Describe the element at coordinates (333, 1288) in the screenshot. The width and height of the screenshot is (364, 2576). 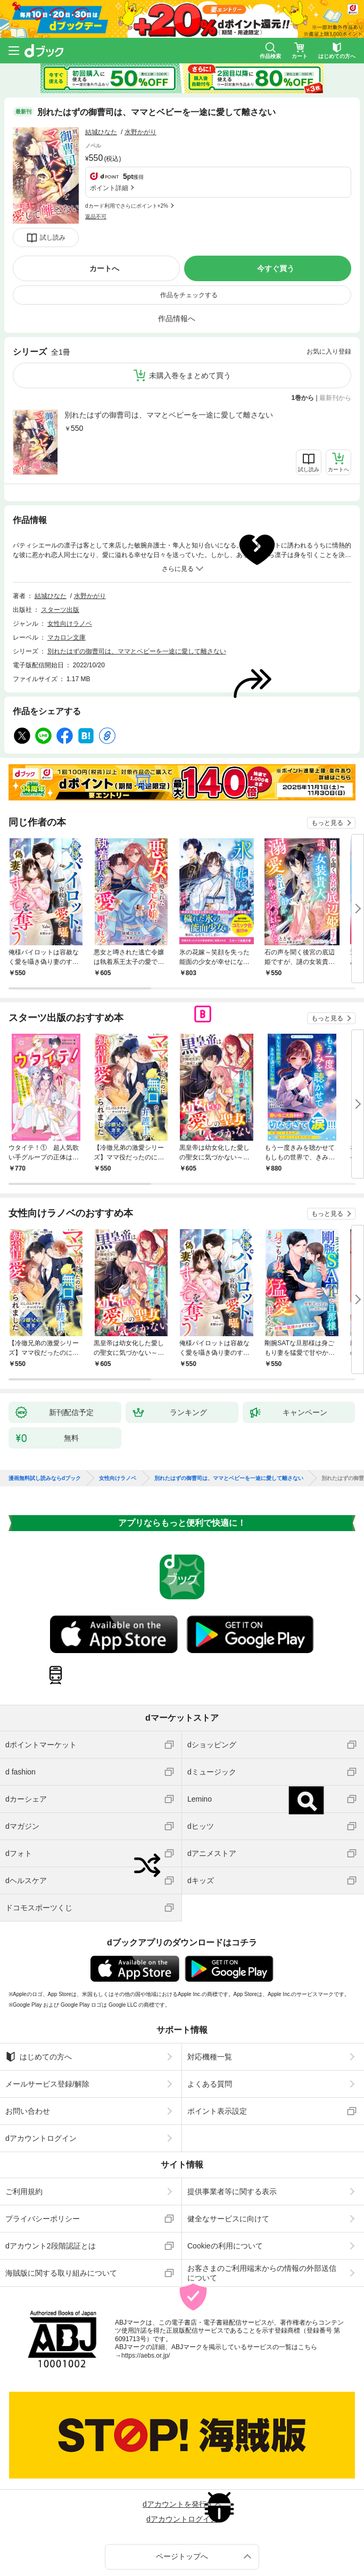
I see `sign in to your account` at that location.